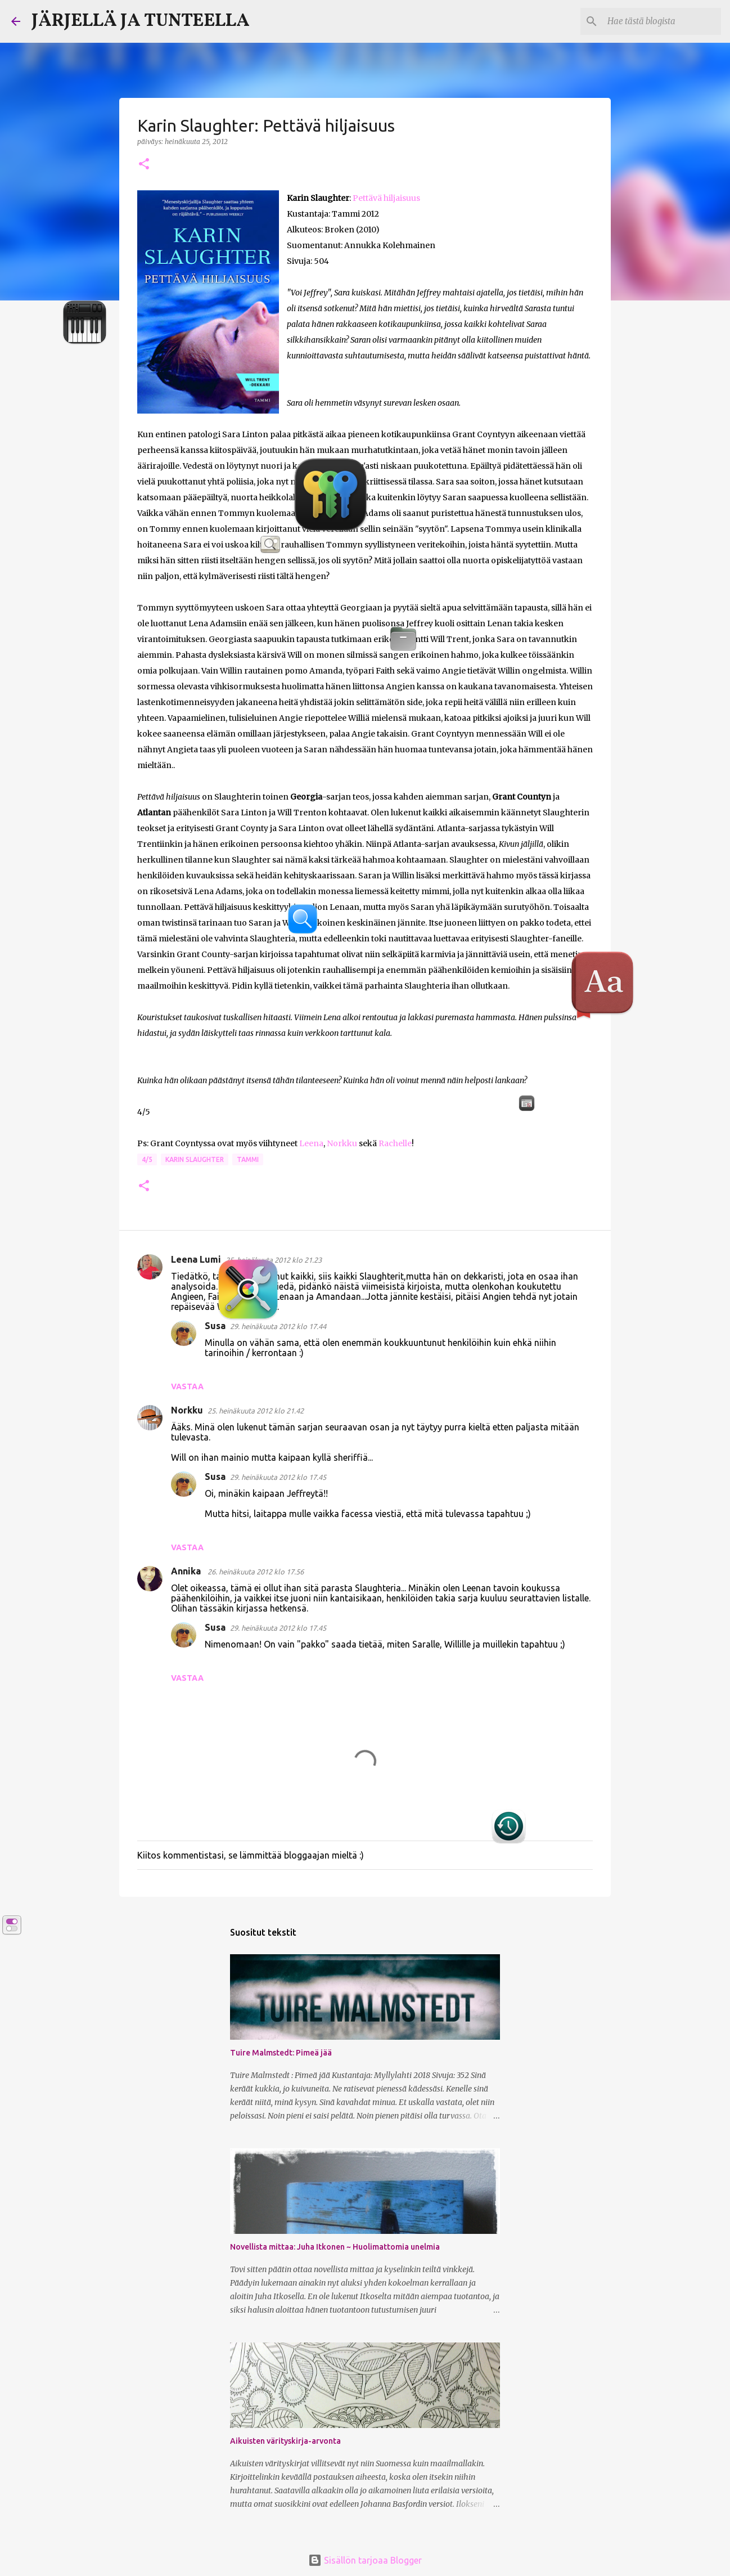 Image resolution: width=730 pixels, height=2576 pixels. I want to click on open Time Machine backup utility, so click(508, 1826).